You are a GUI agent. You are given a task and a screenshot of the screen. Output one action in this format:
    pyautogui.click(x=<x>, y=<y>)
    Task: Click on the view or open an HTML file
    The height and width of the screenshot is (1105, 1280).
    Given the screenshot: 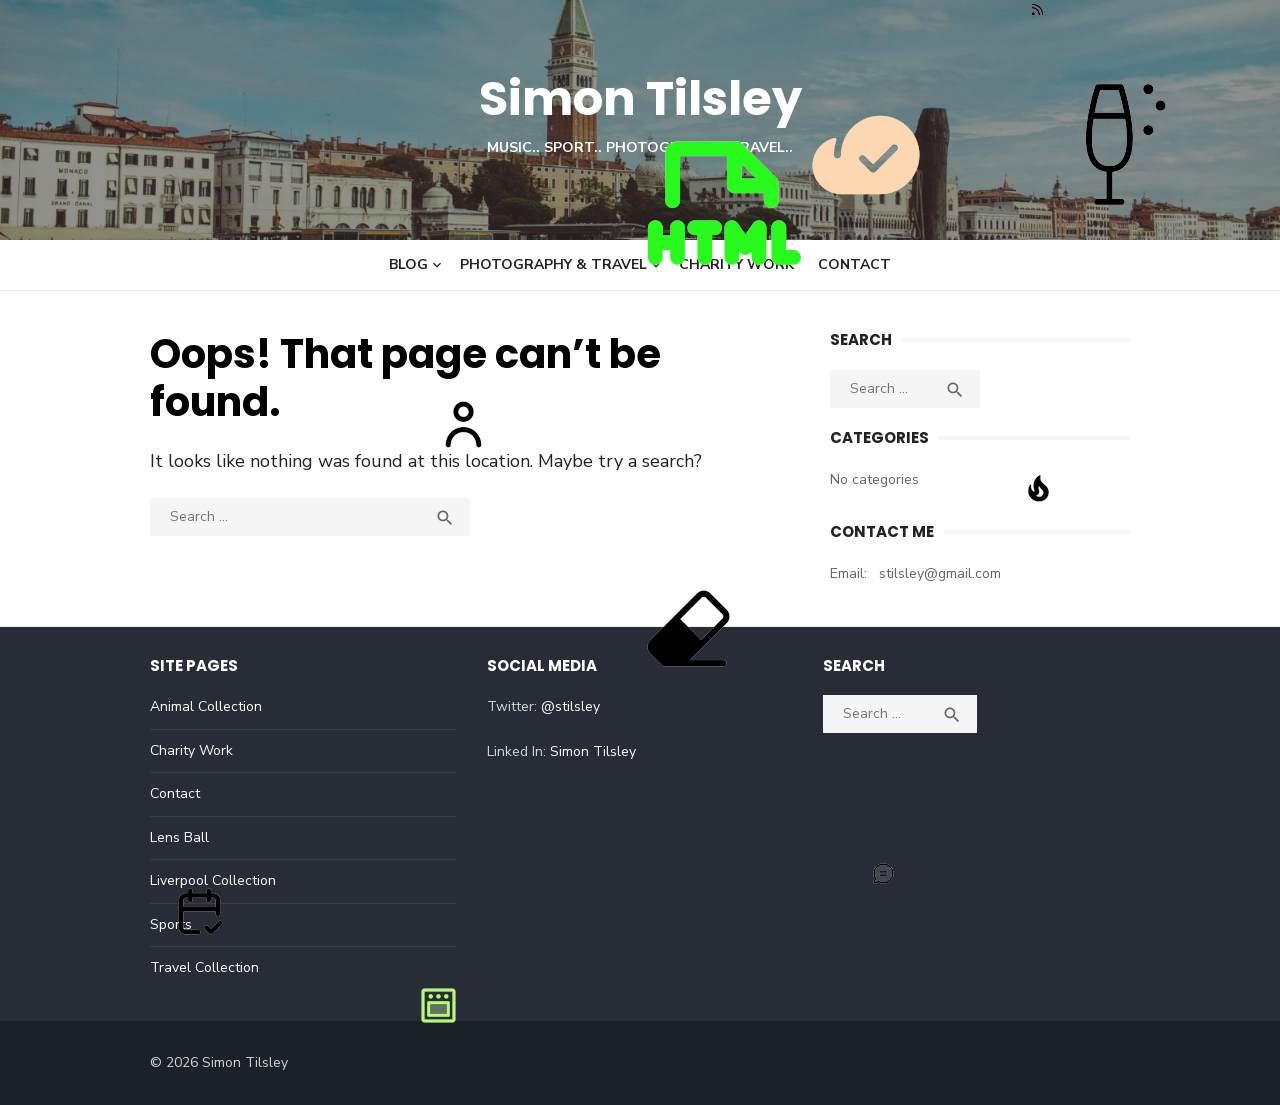 What is the action you would take?
    pyautogui.click(x=722, y=208)
    